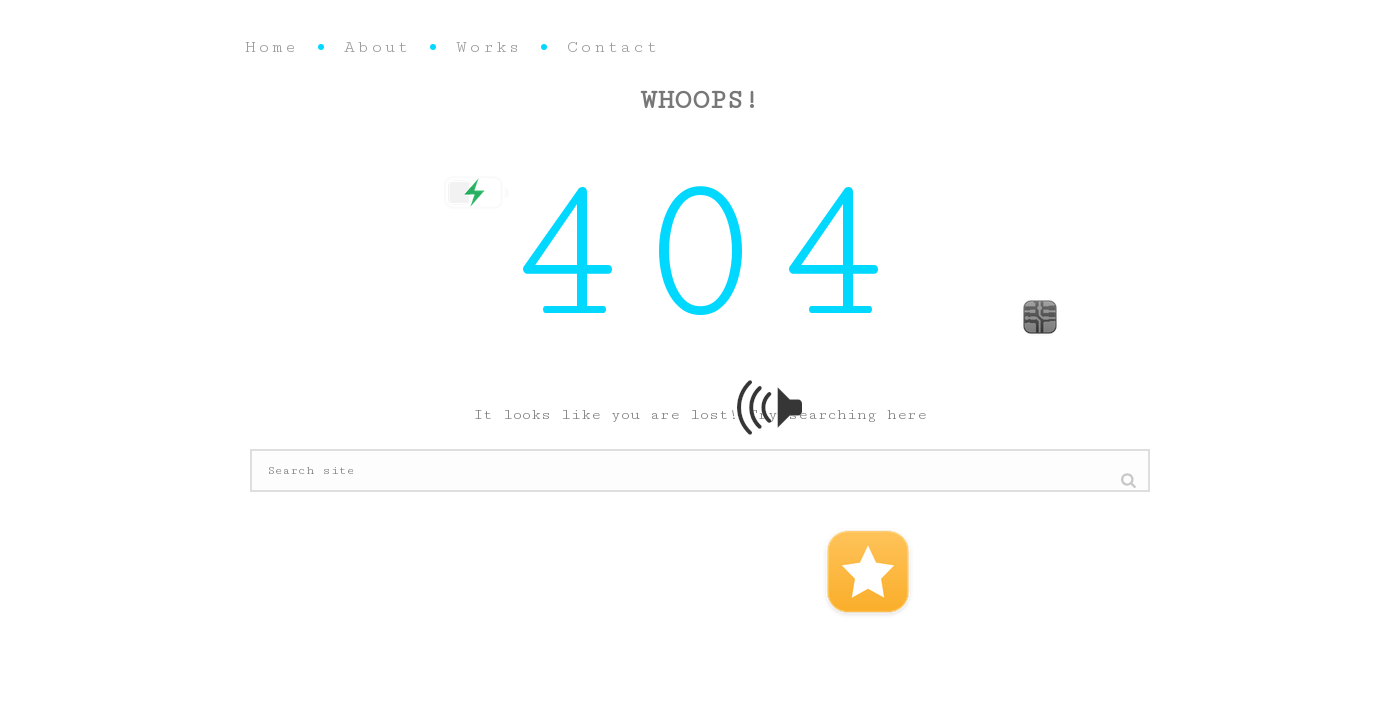 The height and width of the screenshot is (720, 1400). I want to click on adjust speaker volume settings, so click(769, 407).